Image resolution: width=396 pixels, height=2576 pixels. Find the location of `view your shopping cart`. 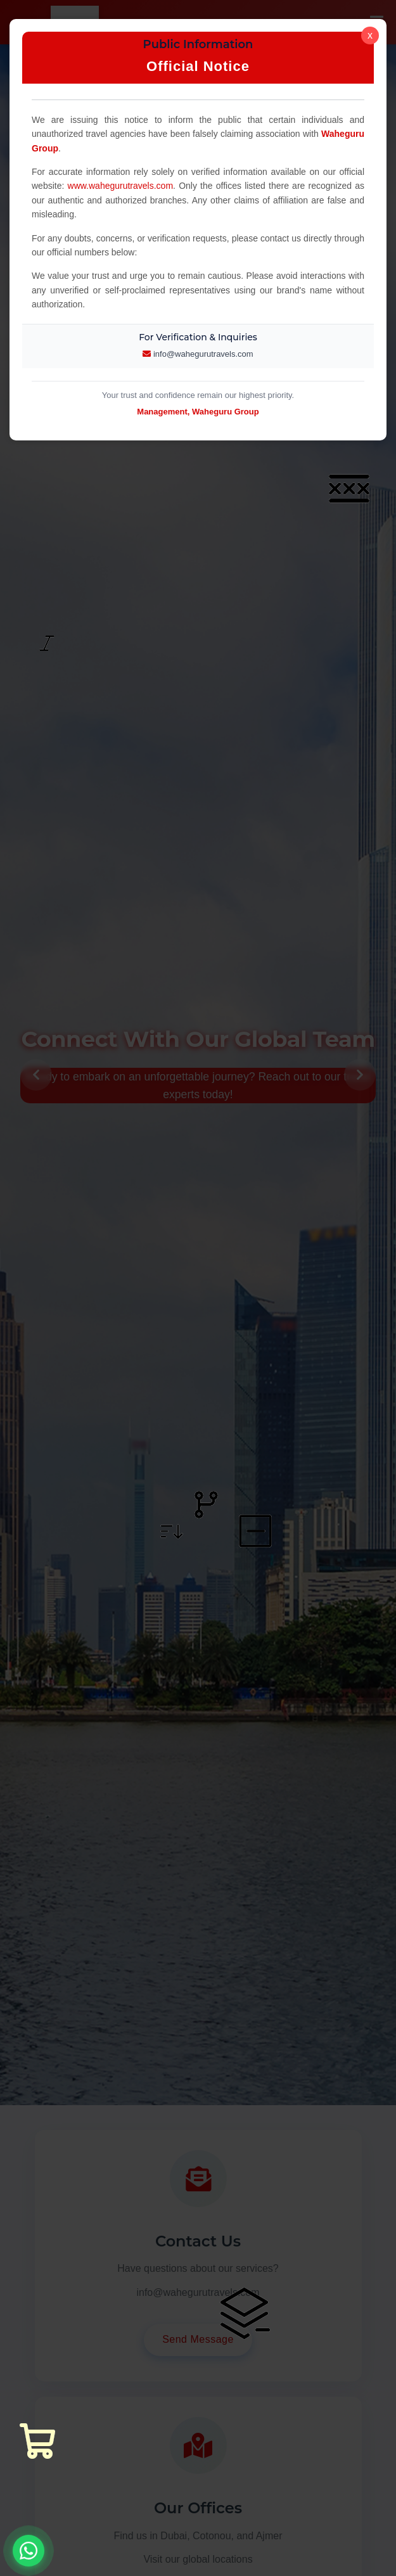

view your shopping cart is located at coordinates (38, 2442).